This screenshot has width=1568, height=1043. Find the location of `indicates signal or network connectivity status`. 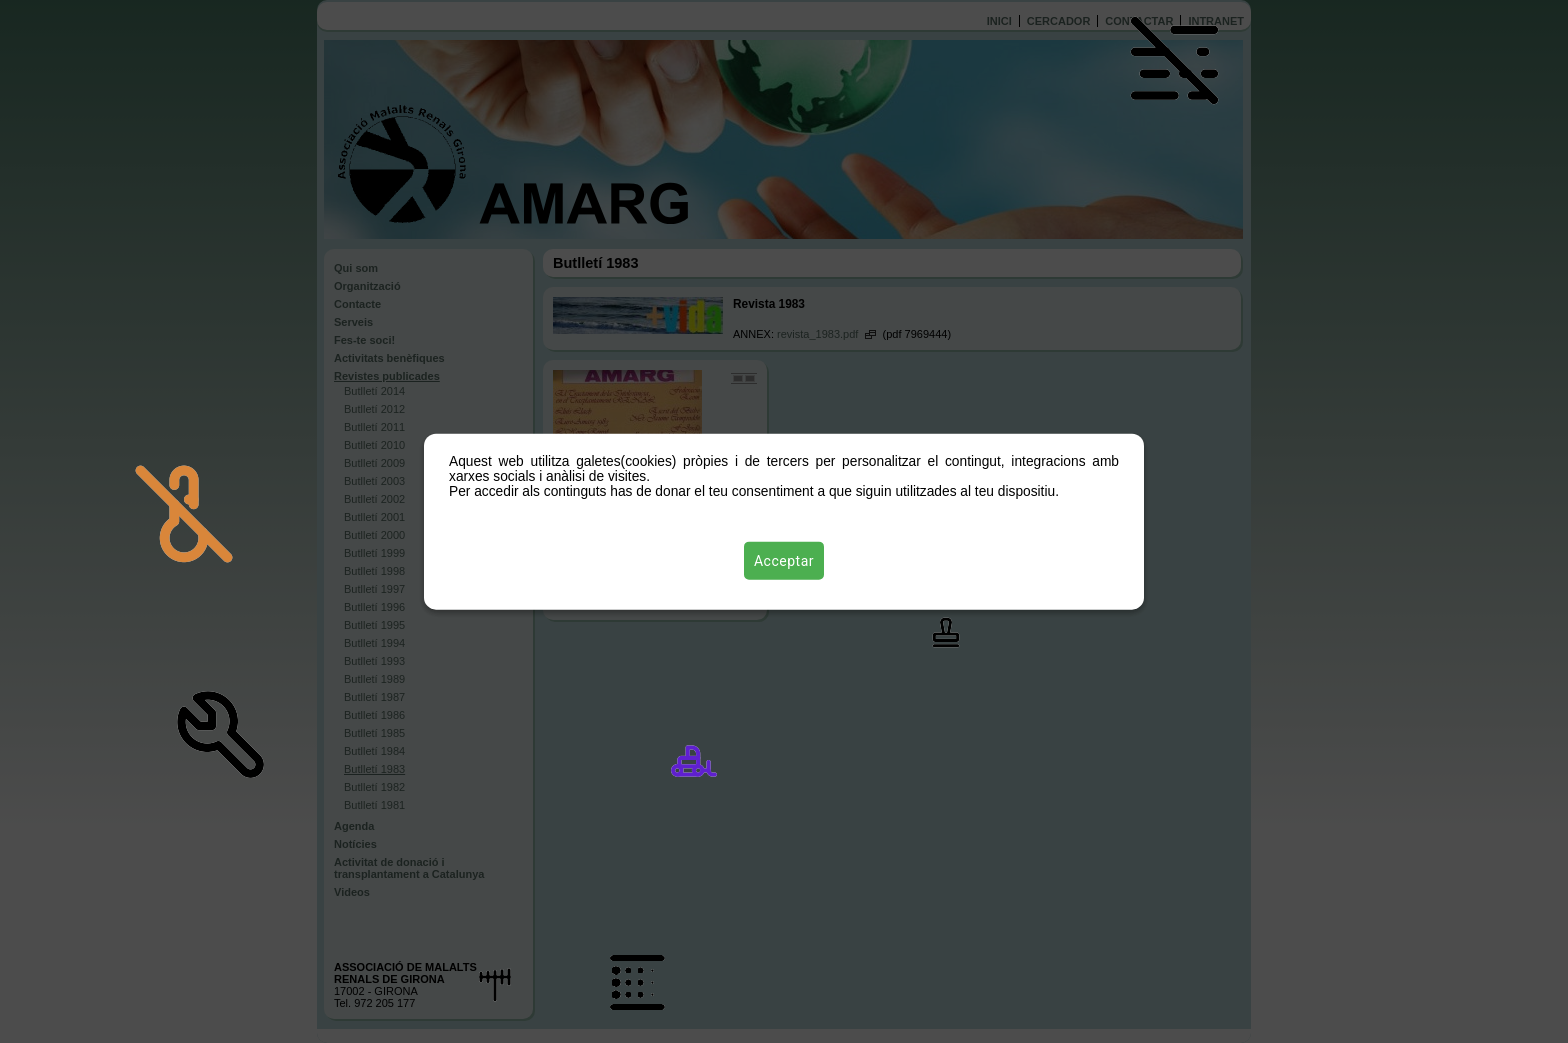

indicates signal or network connectivity status is located at coordinates (495, 984).